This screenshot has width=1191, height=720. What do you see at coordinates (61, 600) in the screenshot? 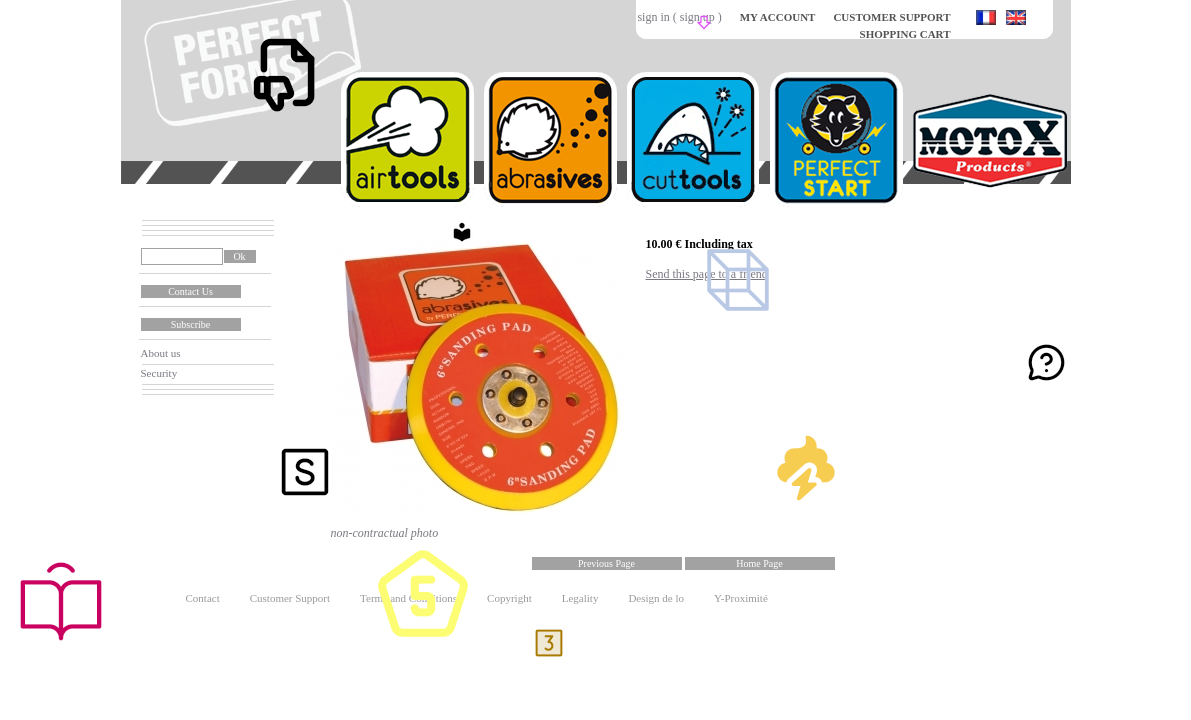
I see `view user profile or contact details` at bounding box center [61, 600].